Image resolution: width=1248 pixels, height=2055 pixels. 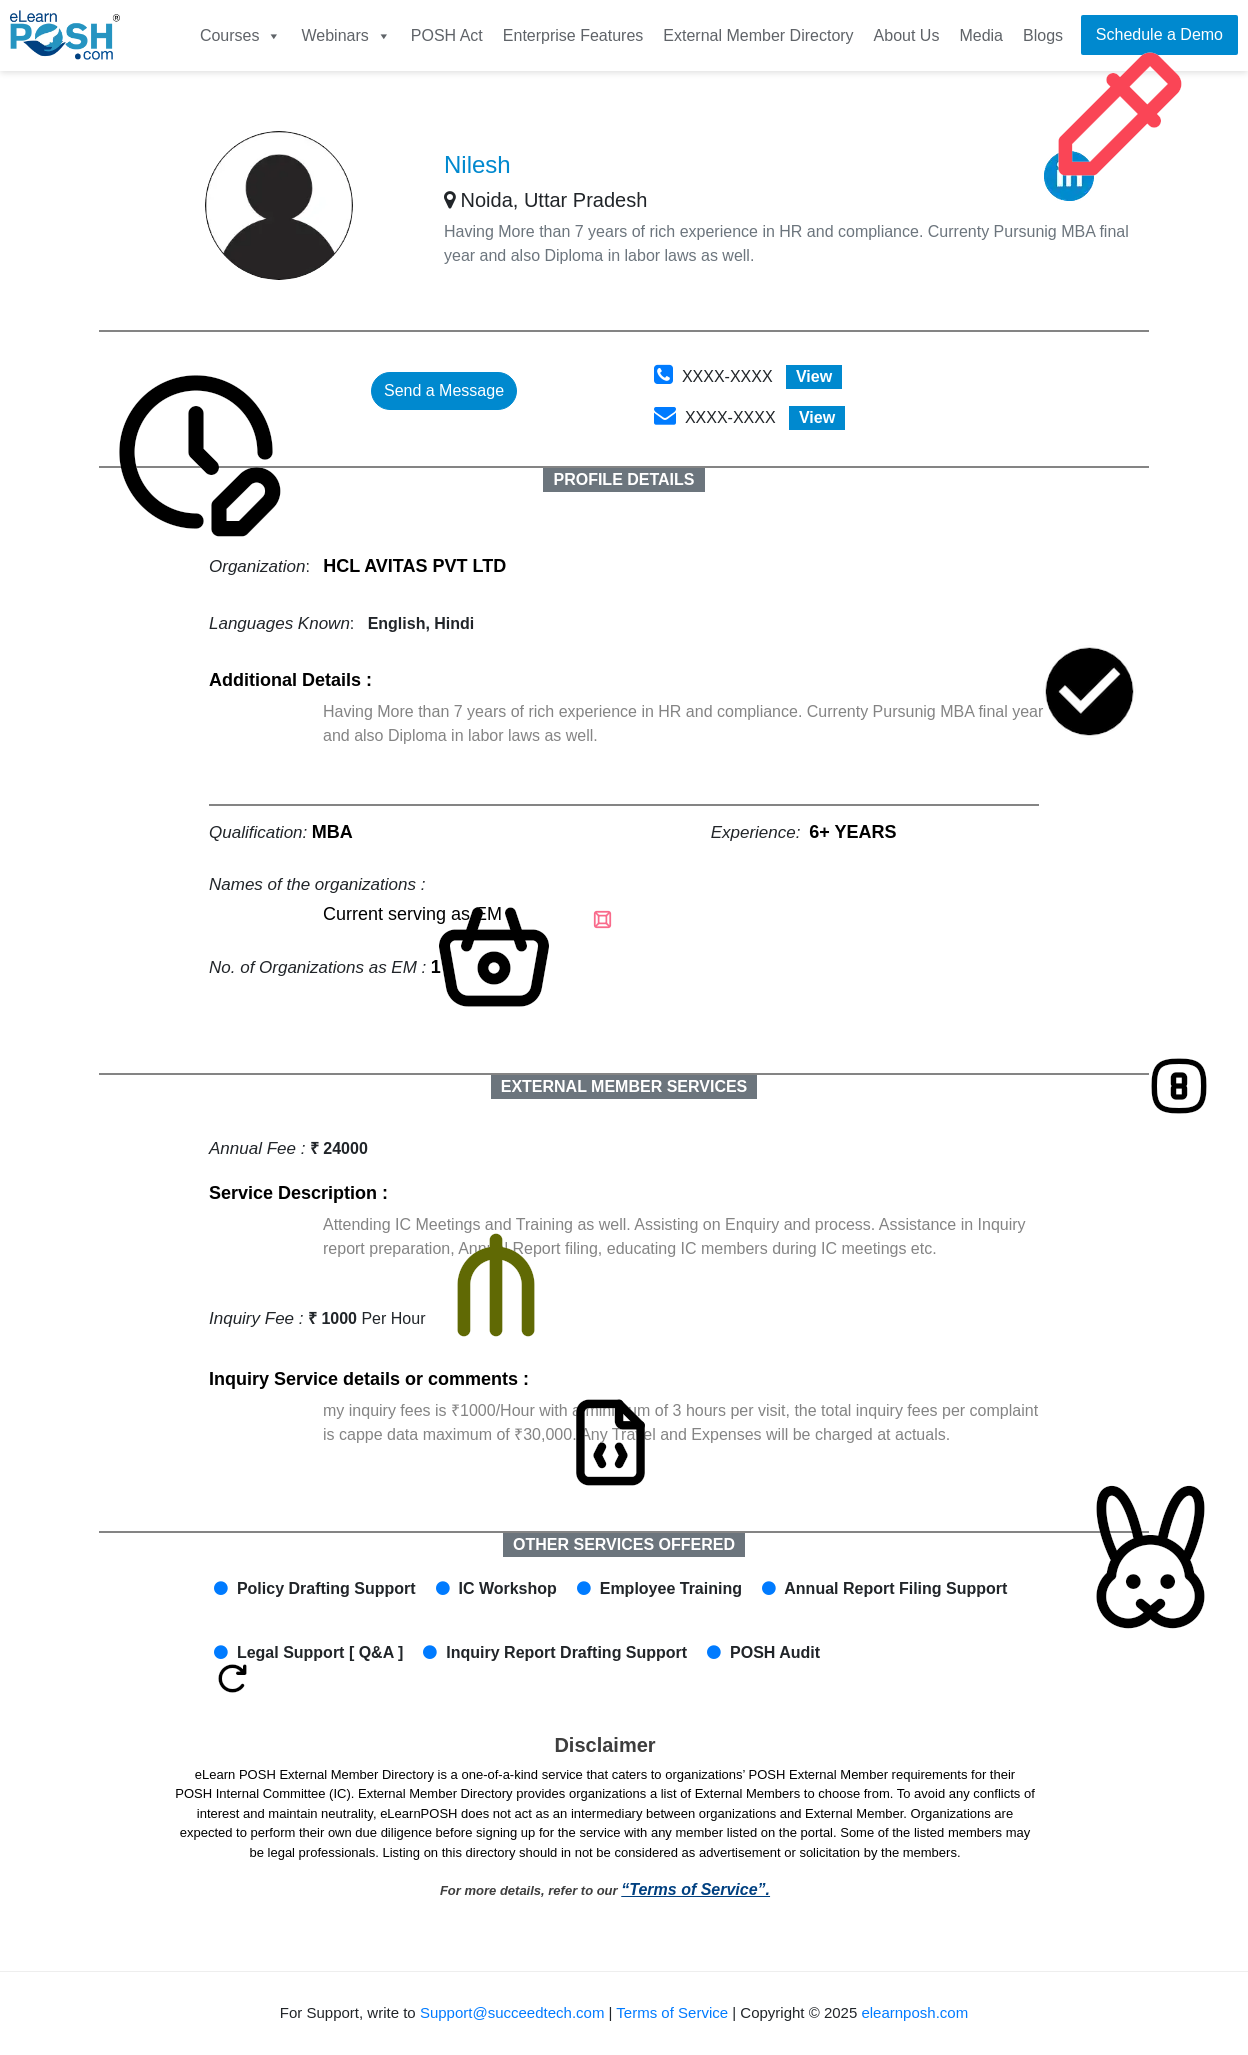 I want to click on view source code file, so click(x=610, y=1442).